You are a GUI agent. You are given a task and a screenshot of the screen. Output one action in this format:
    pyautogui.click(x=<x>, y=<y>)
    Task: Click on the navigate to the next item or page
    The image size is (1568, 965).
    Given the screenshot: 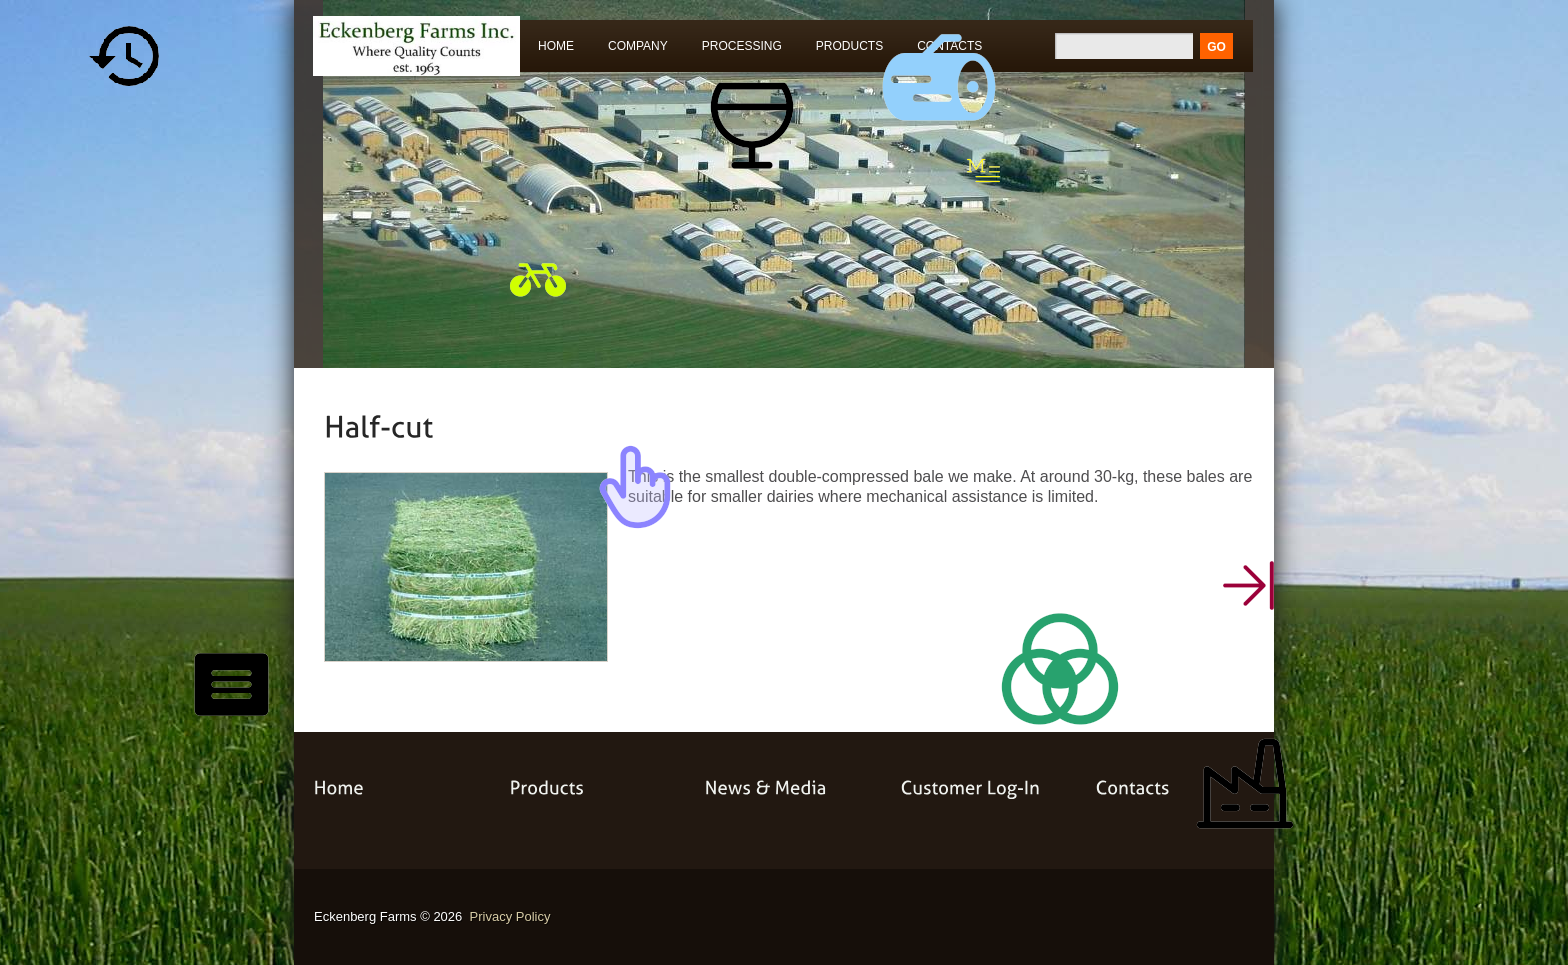 What is the action you would take?
    pyautogui.click(x=1249, y=585)
    